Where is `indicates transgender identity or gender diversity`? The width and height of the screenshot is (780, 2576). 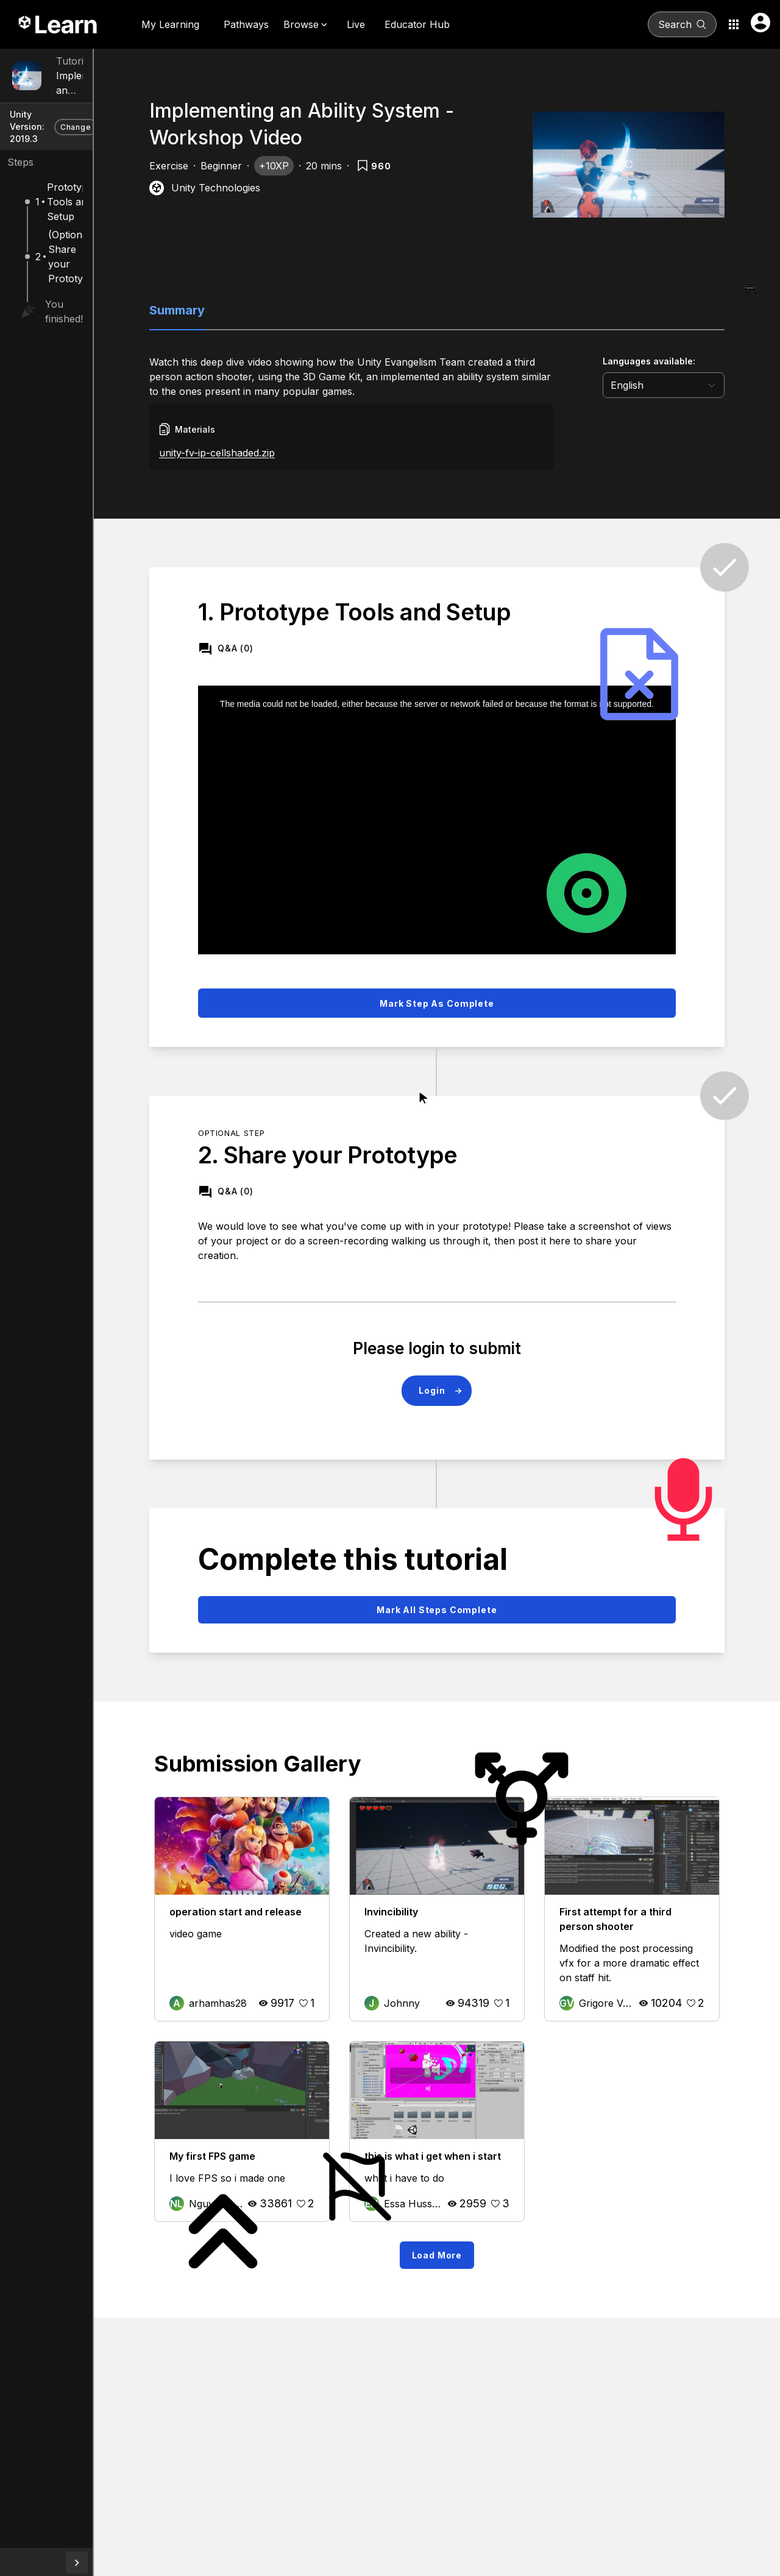
indicates transgender identity or gender diversity is located at coordinates (522, 1799).